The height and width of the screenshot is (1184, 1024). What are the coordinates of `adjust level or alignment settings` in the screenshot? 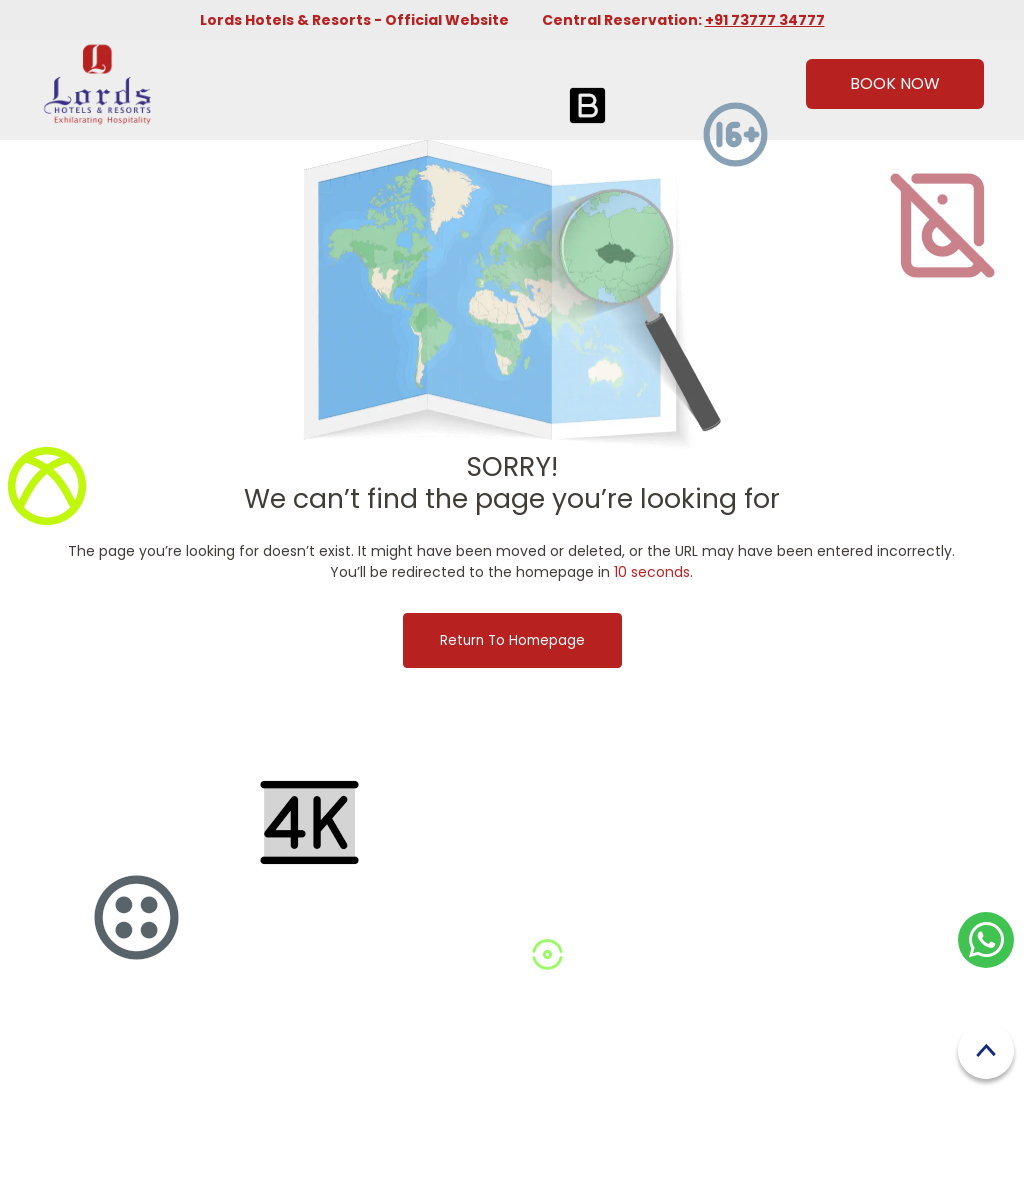 It's located at (547, 954).